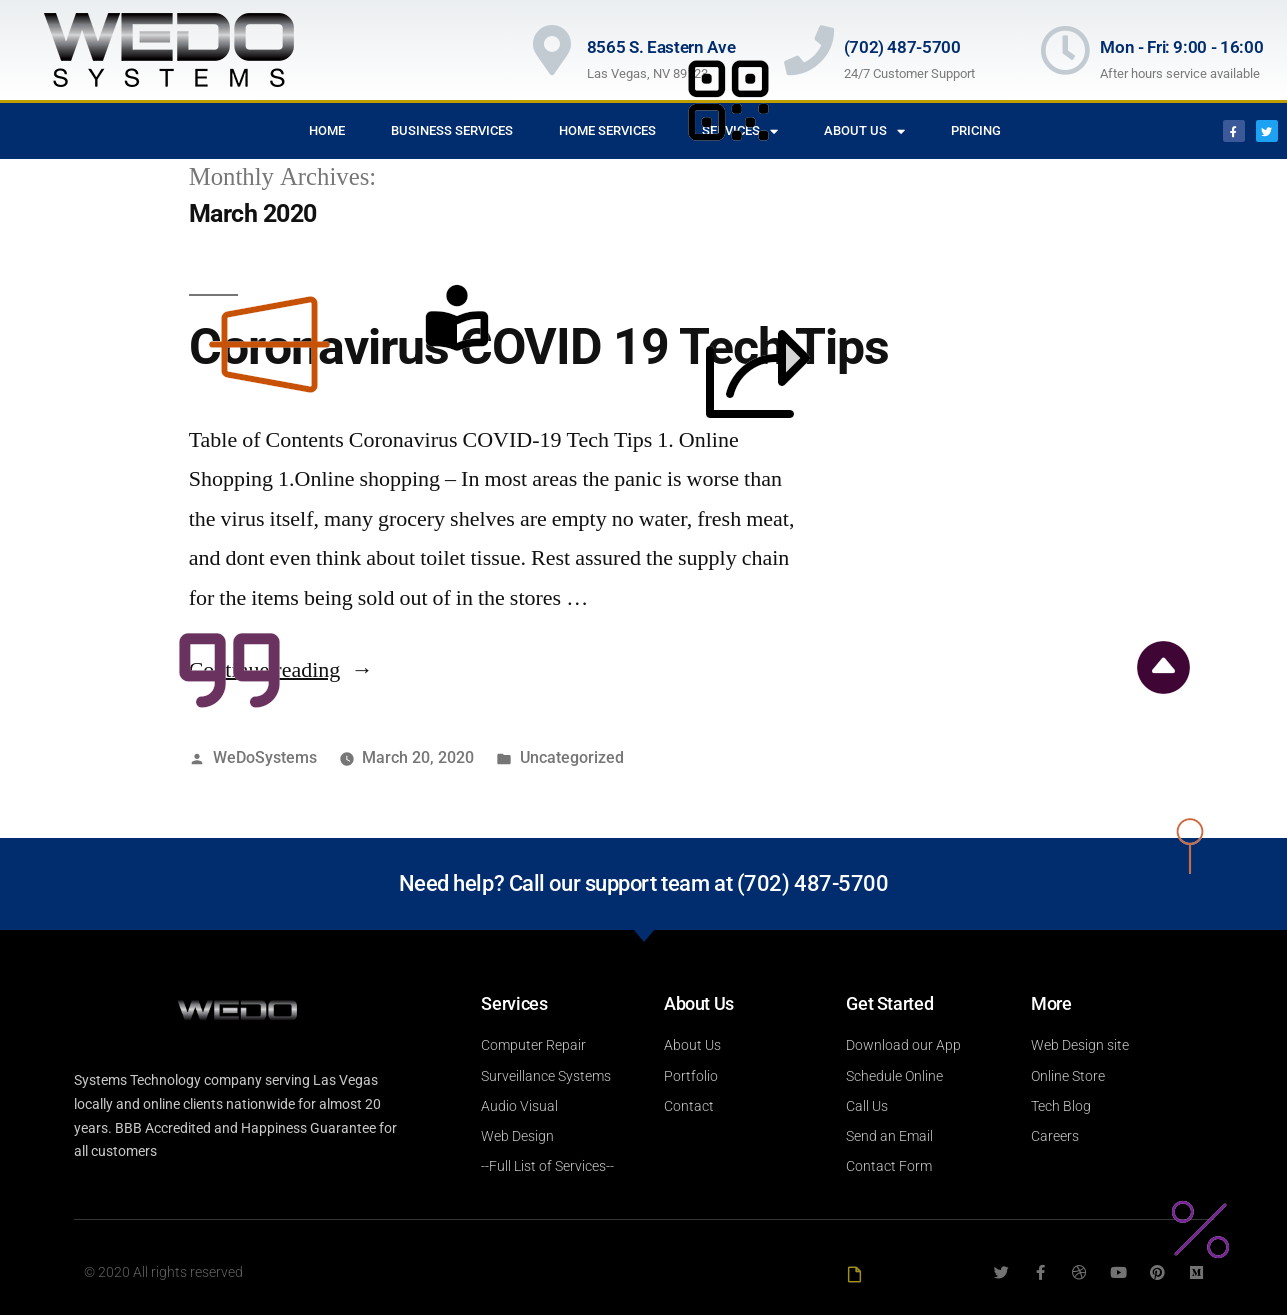 This screenshot has width=1287, height=1315. I want to click on view testimonials or customer quotes, so click(229, 668).